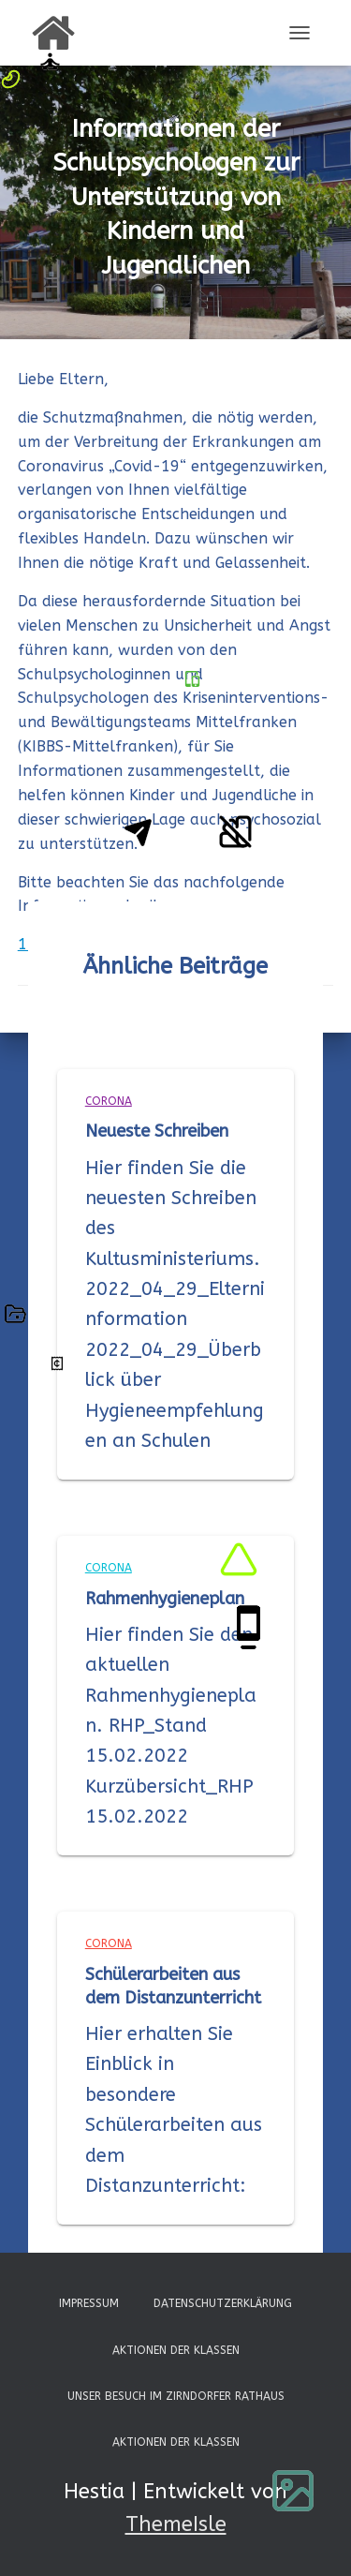 The height and width of the screenshot is (2576, 351). I want to click on indicates an open folder with new or unread content, so click(15, 1314).